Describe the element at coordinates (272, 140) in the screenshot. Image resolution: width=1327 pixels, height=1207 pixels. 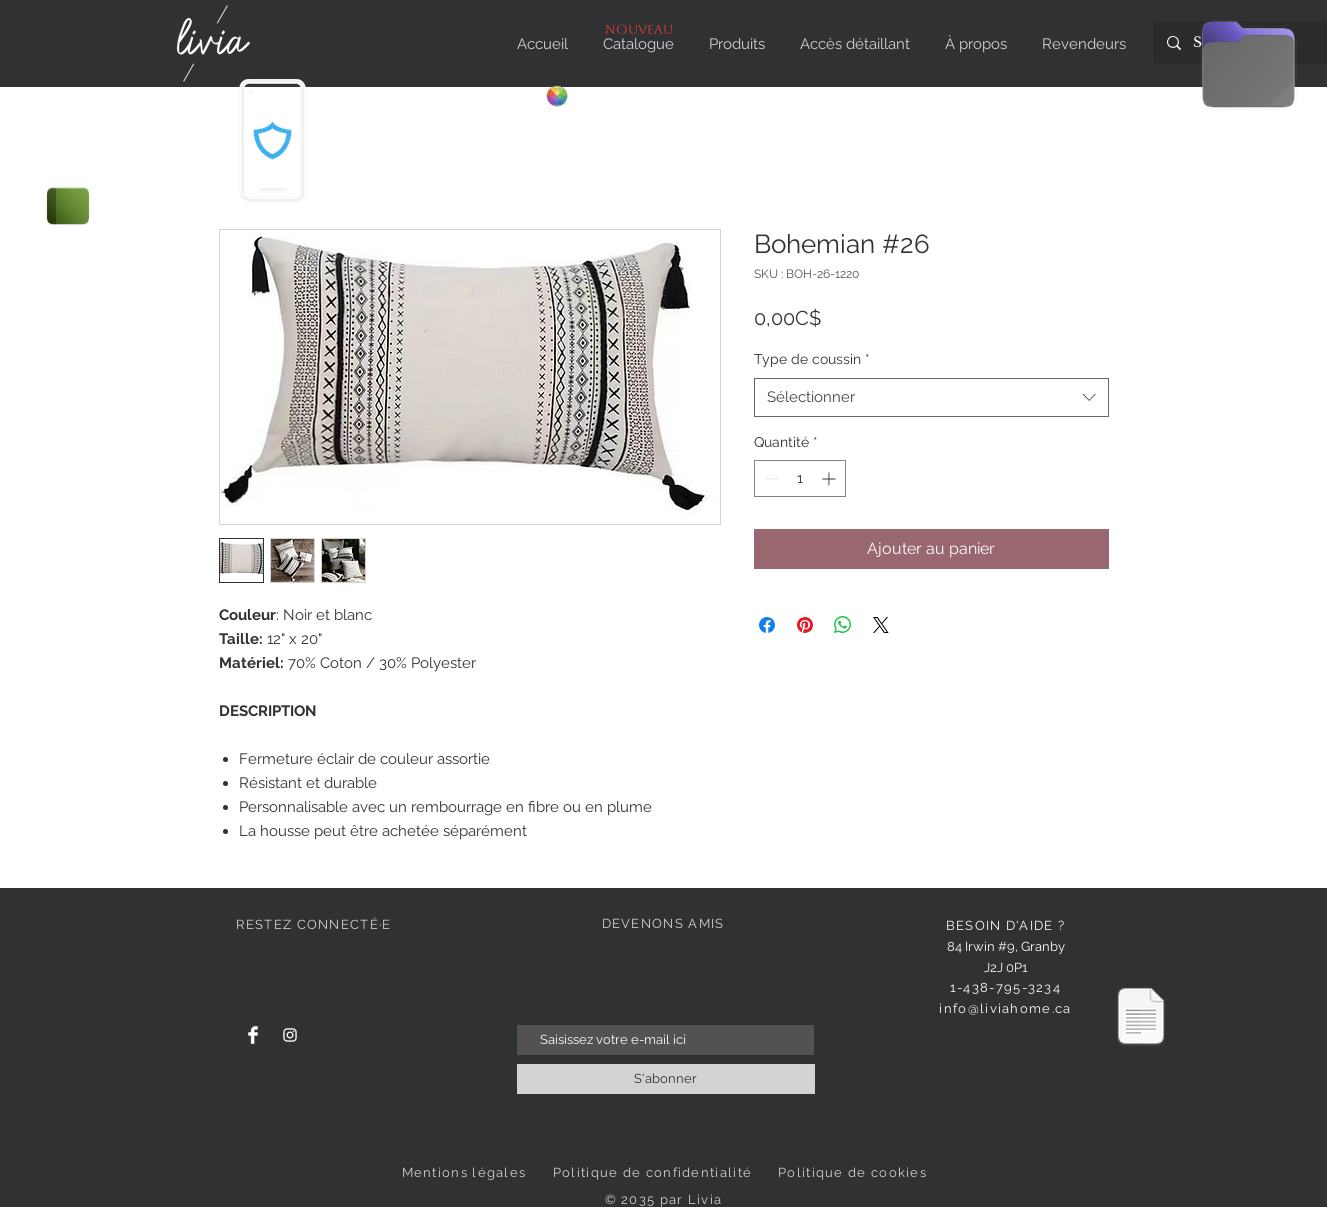
I see `indicates a trusted or verified device` at that location.